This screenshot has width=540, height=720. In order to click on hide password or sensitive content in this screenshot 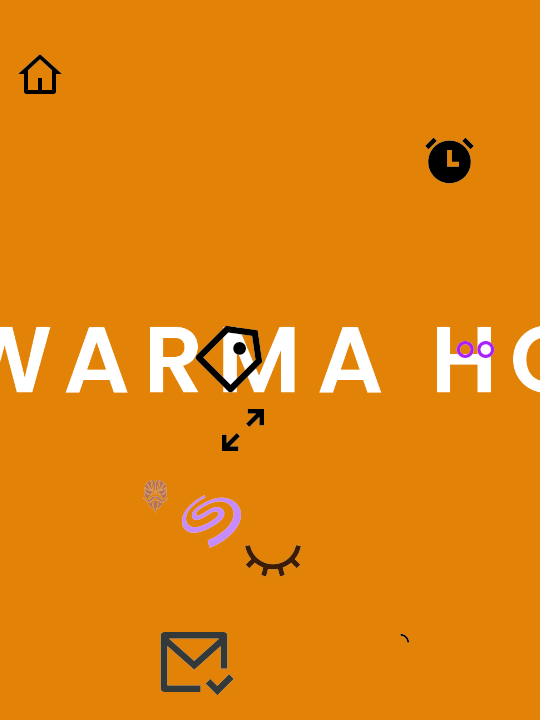, I will do `click(273, 559)`.